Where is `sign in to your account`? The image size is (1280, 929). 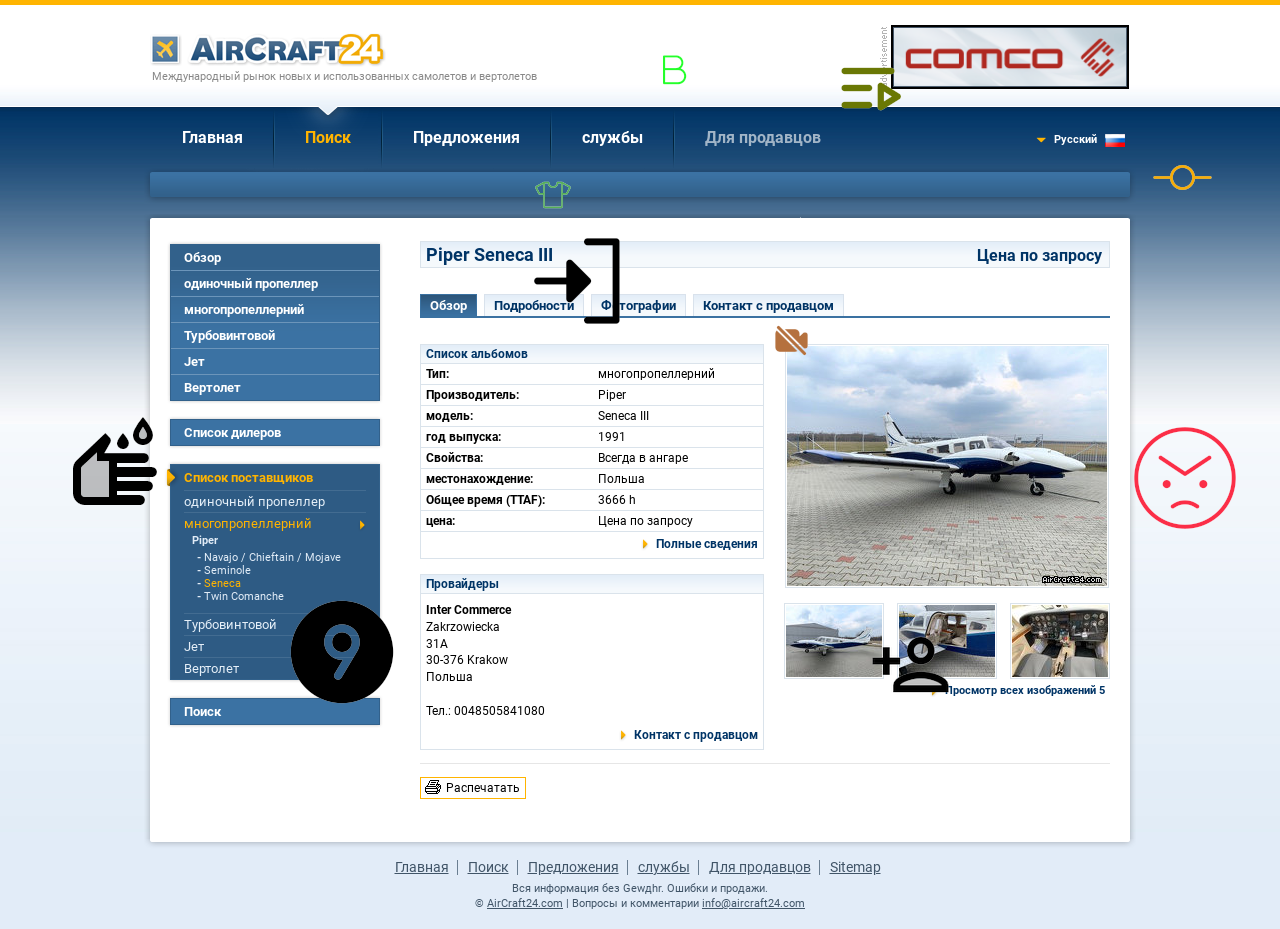 sign in to your account is located at coordinates (584, 281).